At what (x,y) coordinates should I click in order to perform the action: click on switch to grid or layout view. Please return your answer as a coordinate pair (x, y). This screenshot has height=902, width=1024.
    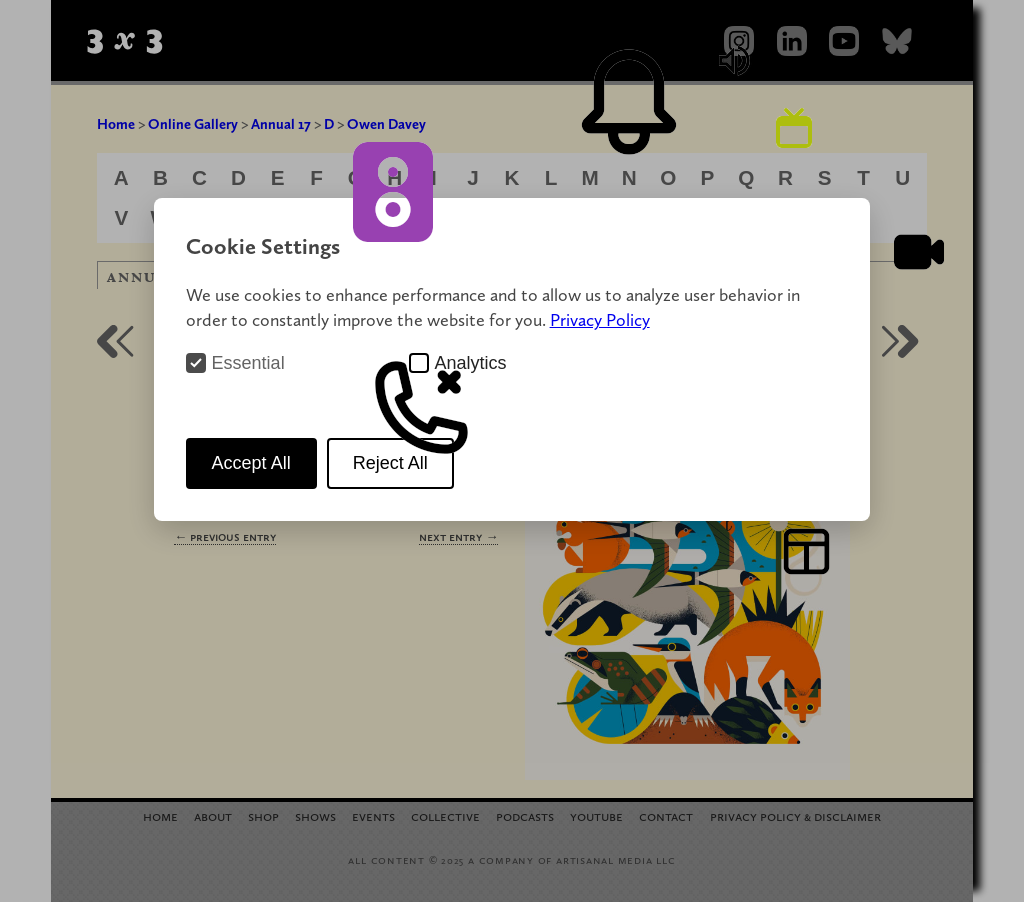
    Looking at the image, I should click on (806, 551).